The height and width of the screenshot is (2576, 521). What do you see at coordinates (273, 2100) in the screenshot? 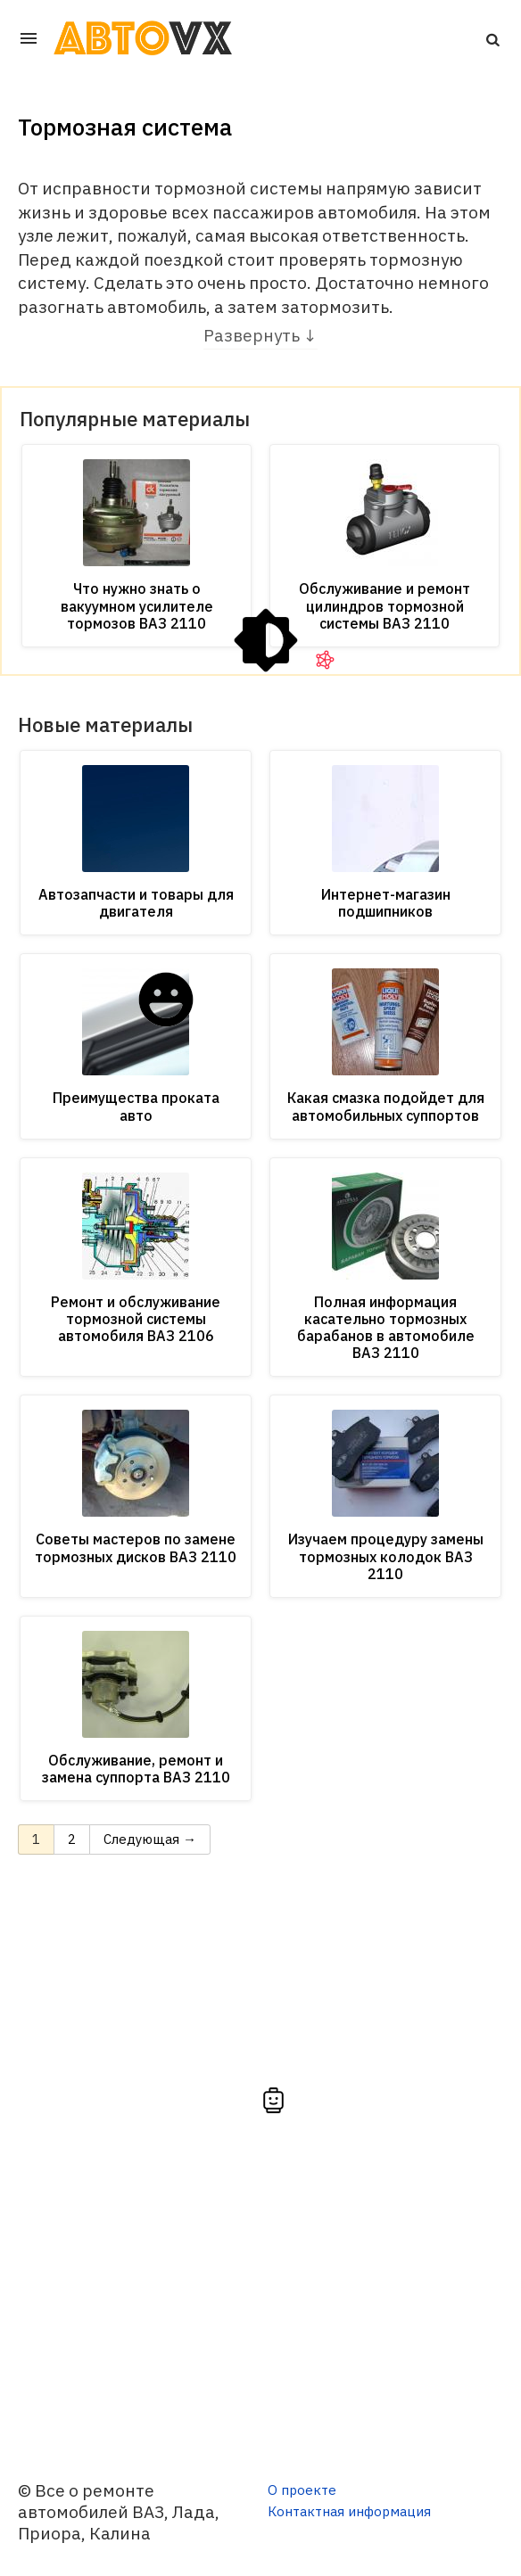
I see `access lego or building block features` at bounding box center [273, 2100].